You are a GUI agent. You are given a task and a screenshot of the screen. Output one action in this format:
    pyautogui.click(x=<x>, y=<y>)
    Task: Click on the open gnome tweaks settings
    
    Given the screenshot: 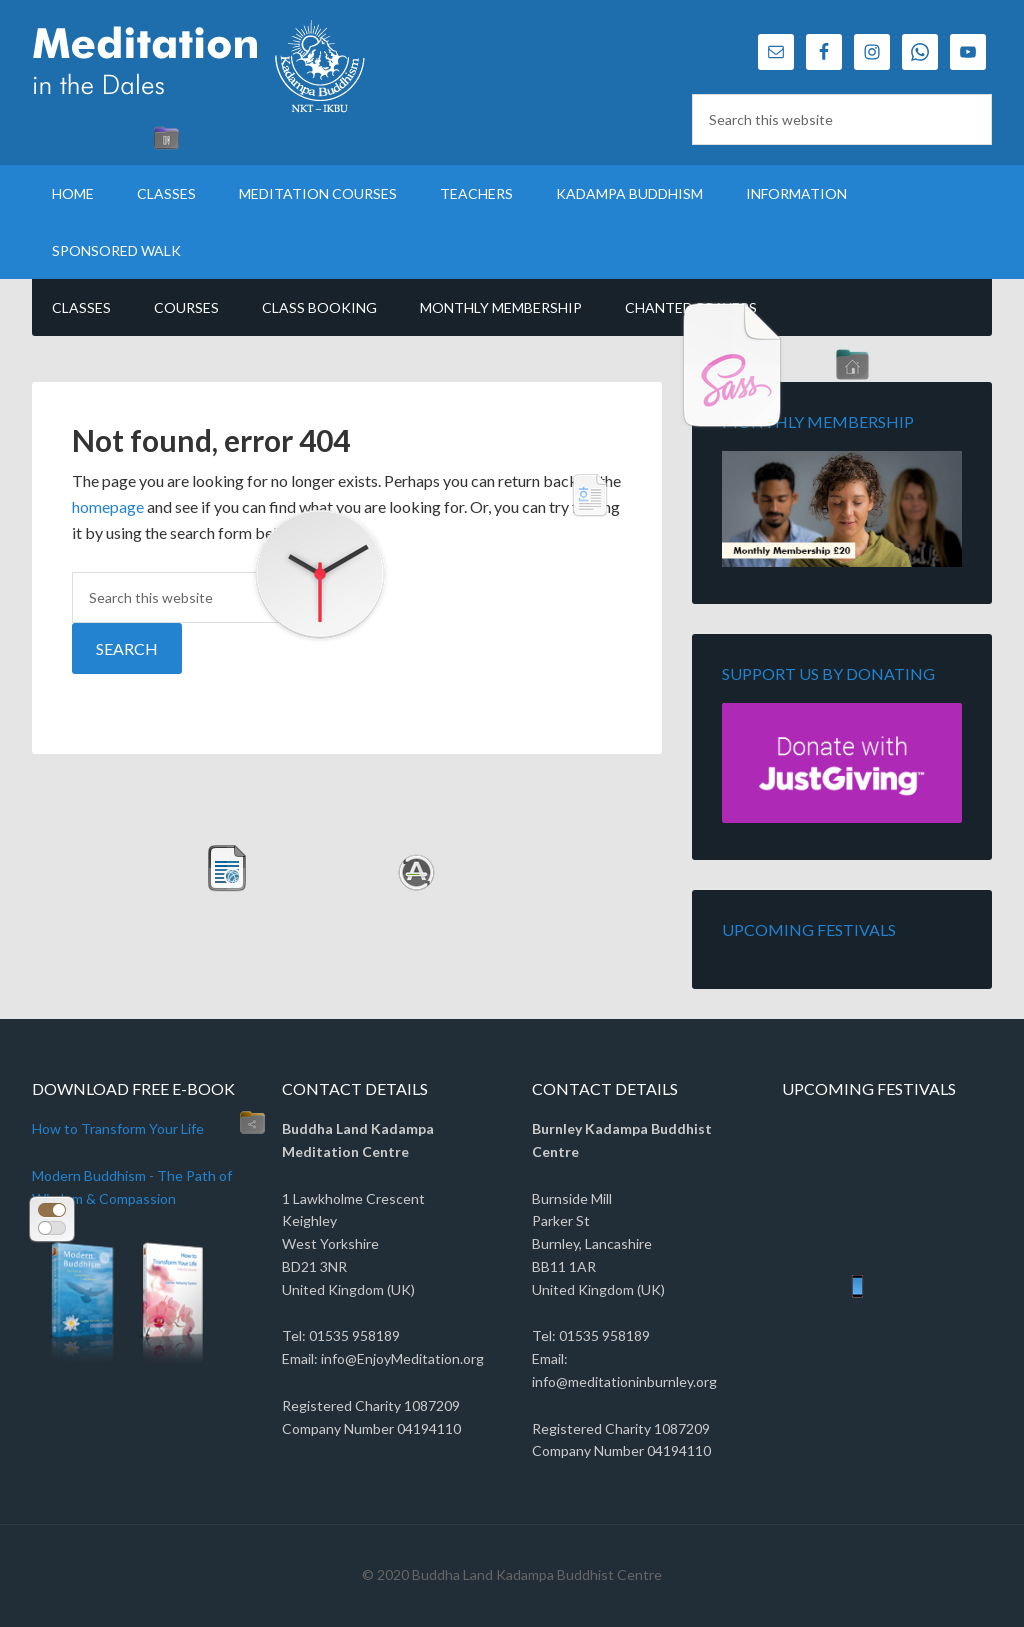 What is the action you would take?
    pyautogui.click(x=52, y=1219)
    